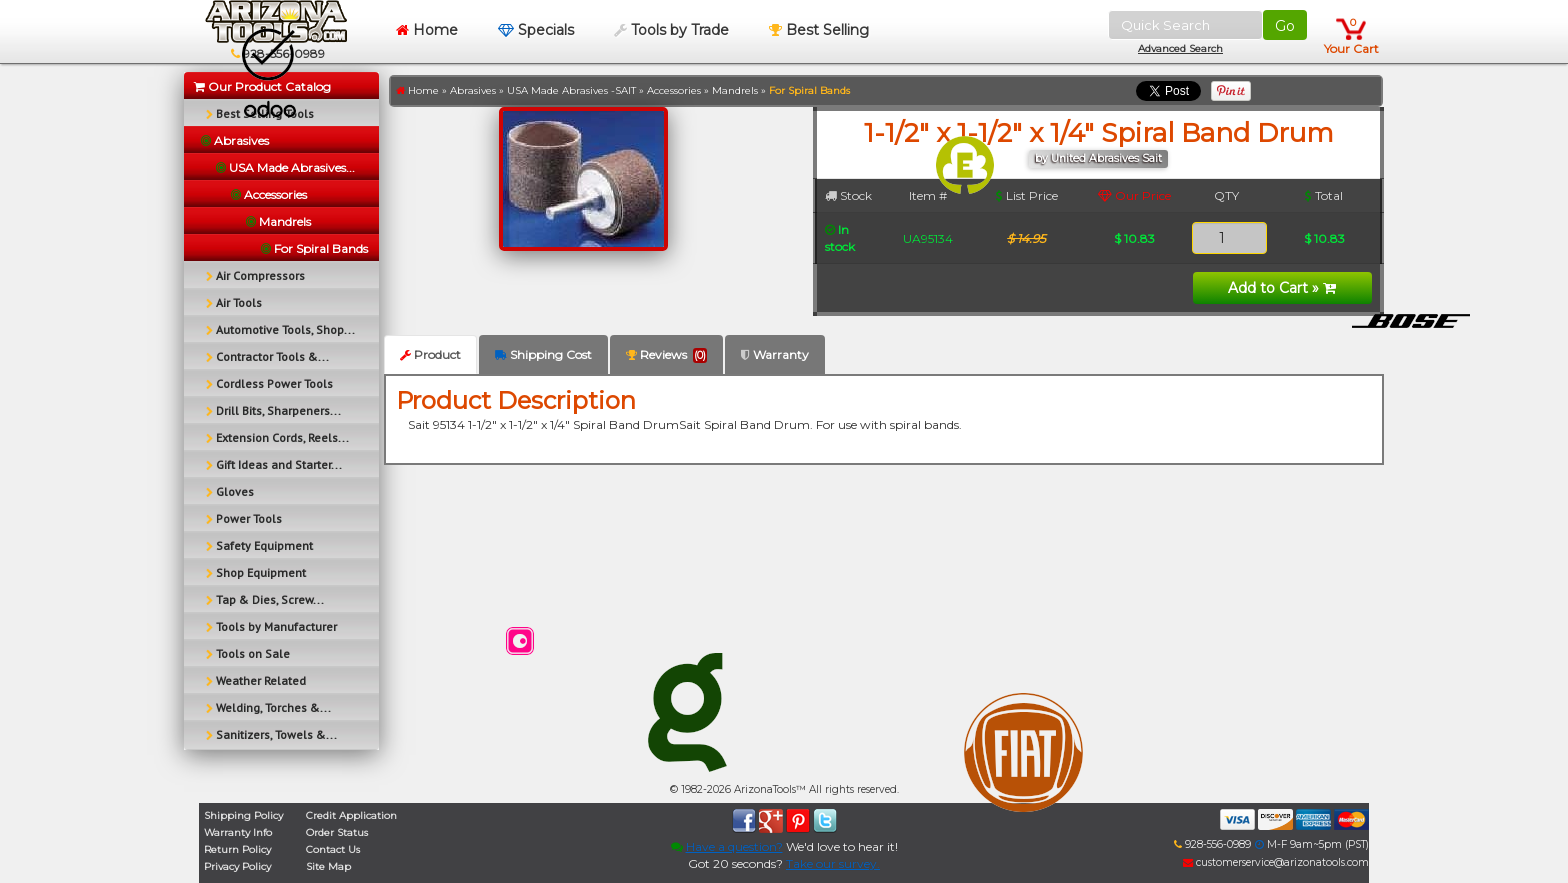 The height and width of the screenshot is (883, 1568). Describe the element at coordinates (965, 165) in the screenshot. I see `open ecosia search engine` at that location.